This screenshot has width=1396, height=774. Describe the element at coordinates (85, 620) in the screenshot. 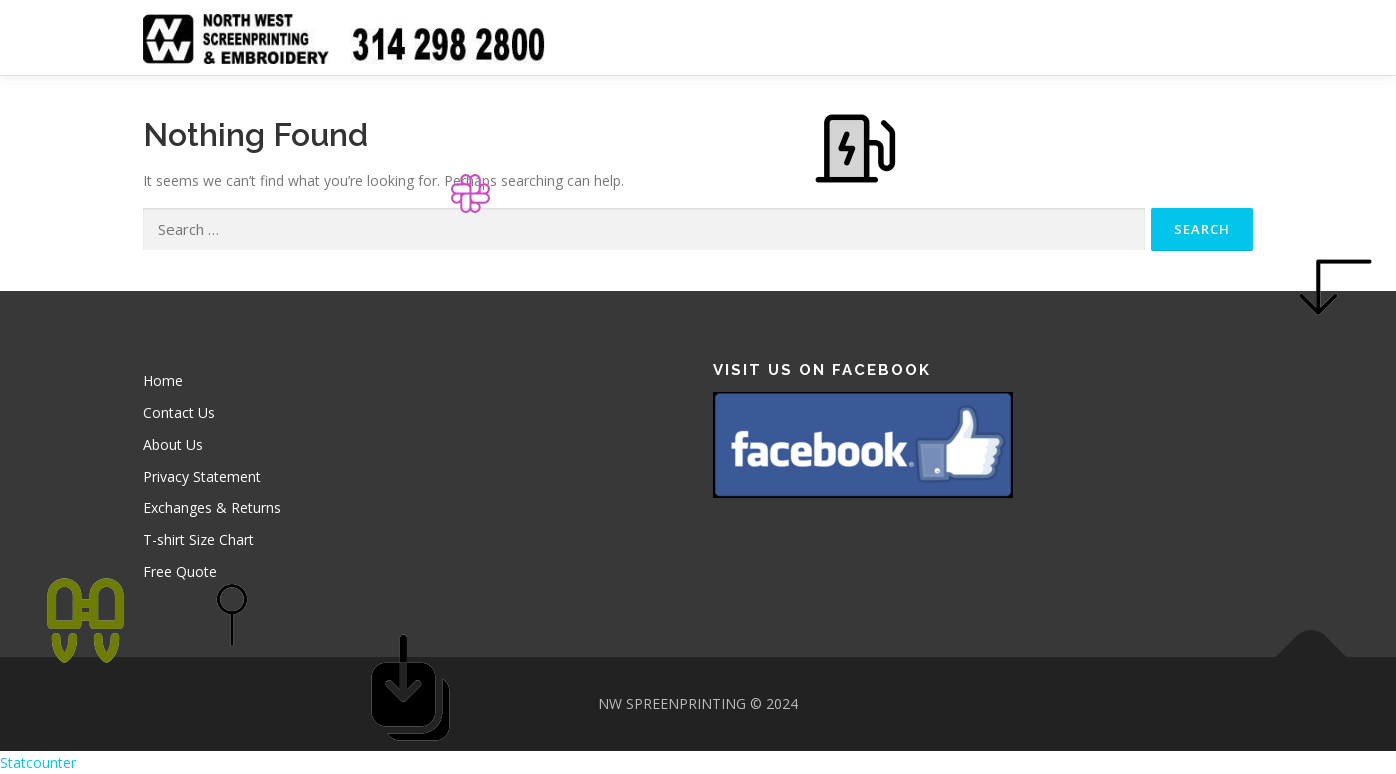

I see `access jetpack or boost feature` at that location.